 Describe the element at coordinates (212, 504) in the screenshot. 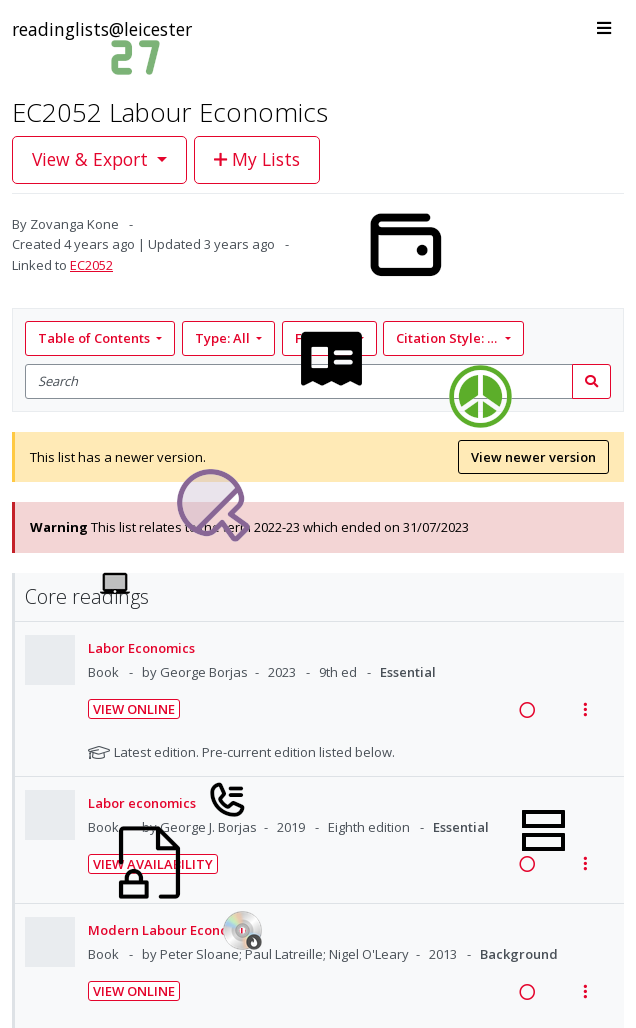

I see `access ping pong or table tennis game` at that location.